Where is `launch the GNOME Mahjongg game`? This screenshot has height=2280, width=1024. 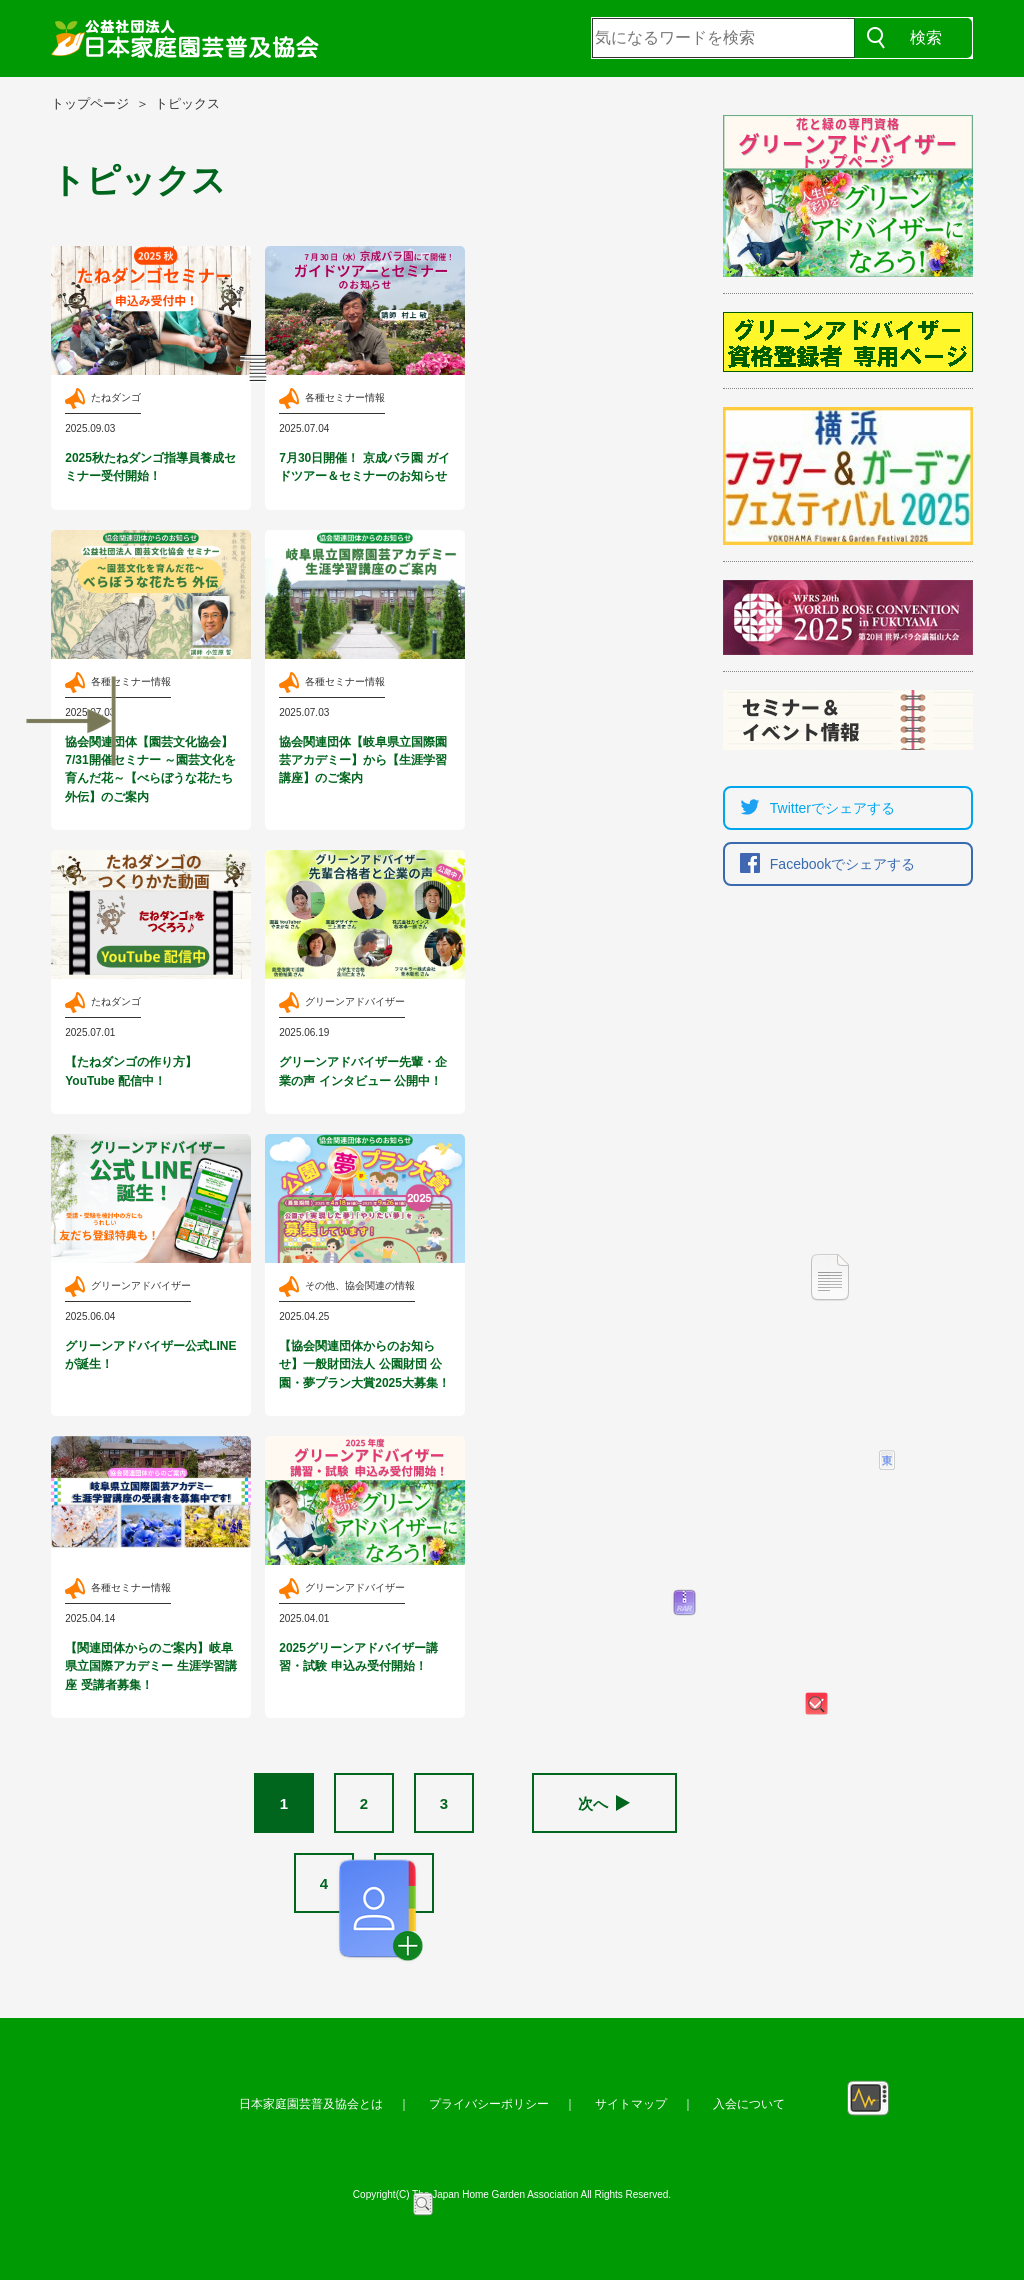 launch the GNOME Mahjongg game is located at coordinates (887, 1460).